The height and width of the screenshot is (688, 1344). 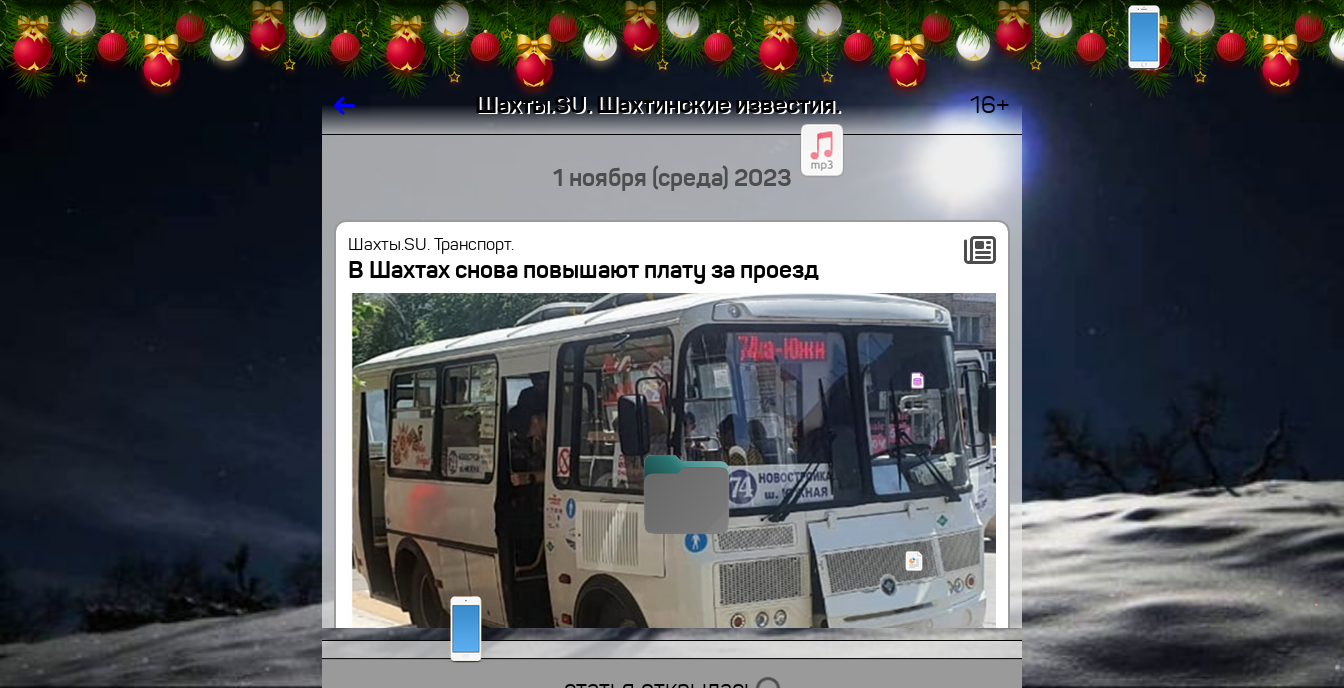 What do you see at coordinates (686, 494) in the screenshot?
I see `open folder to view contents` at bounding box center [686, 494].